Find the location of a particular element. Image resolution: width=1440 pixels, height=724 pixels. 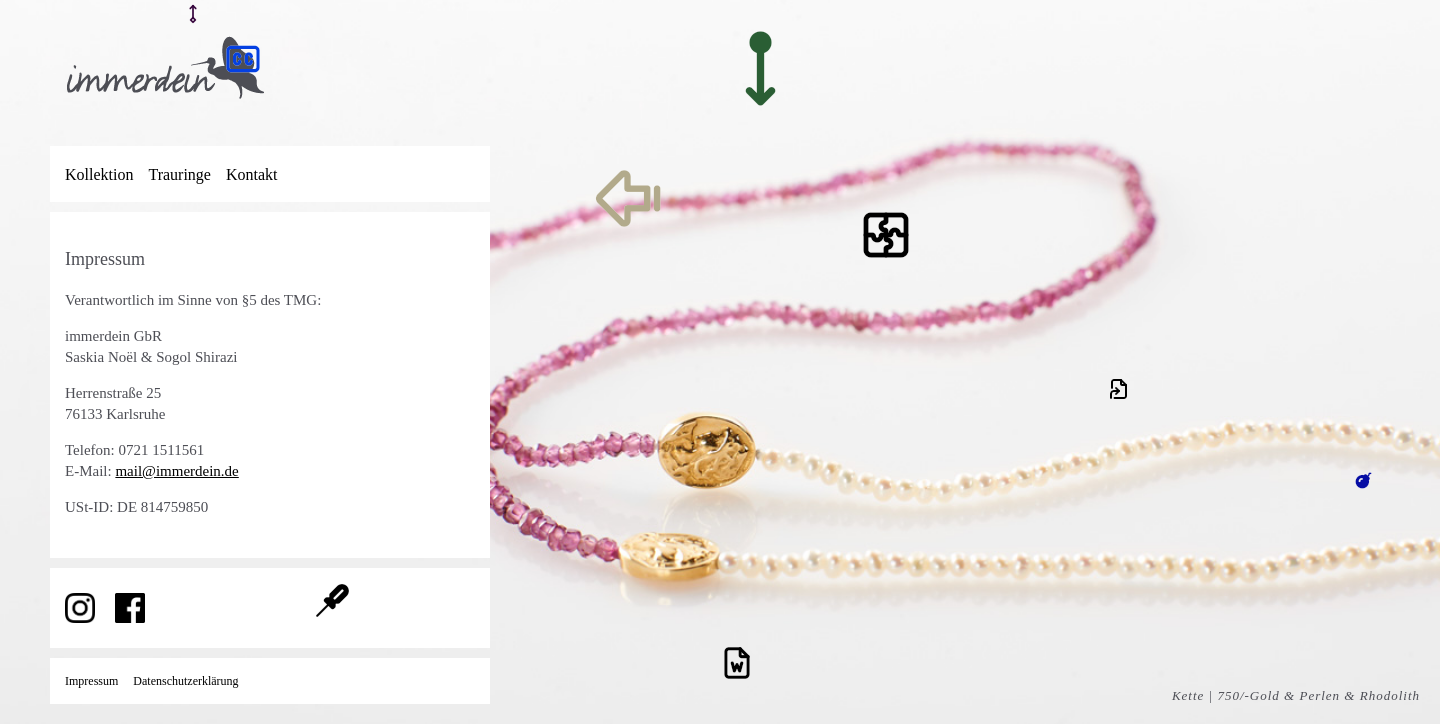

delete all data or perform destructive action is located at coordinates (1363, 480).